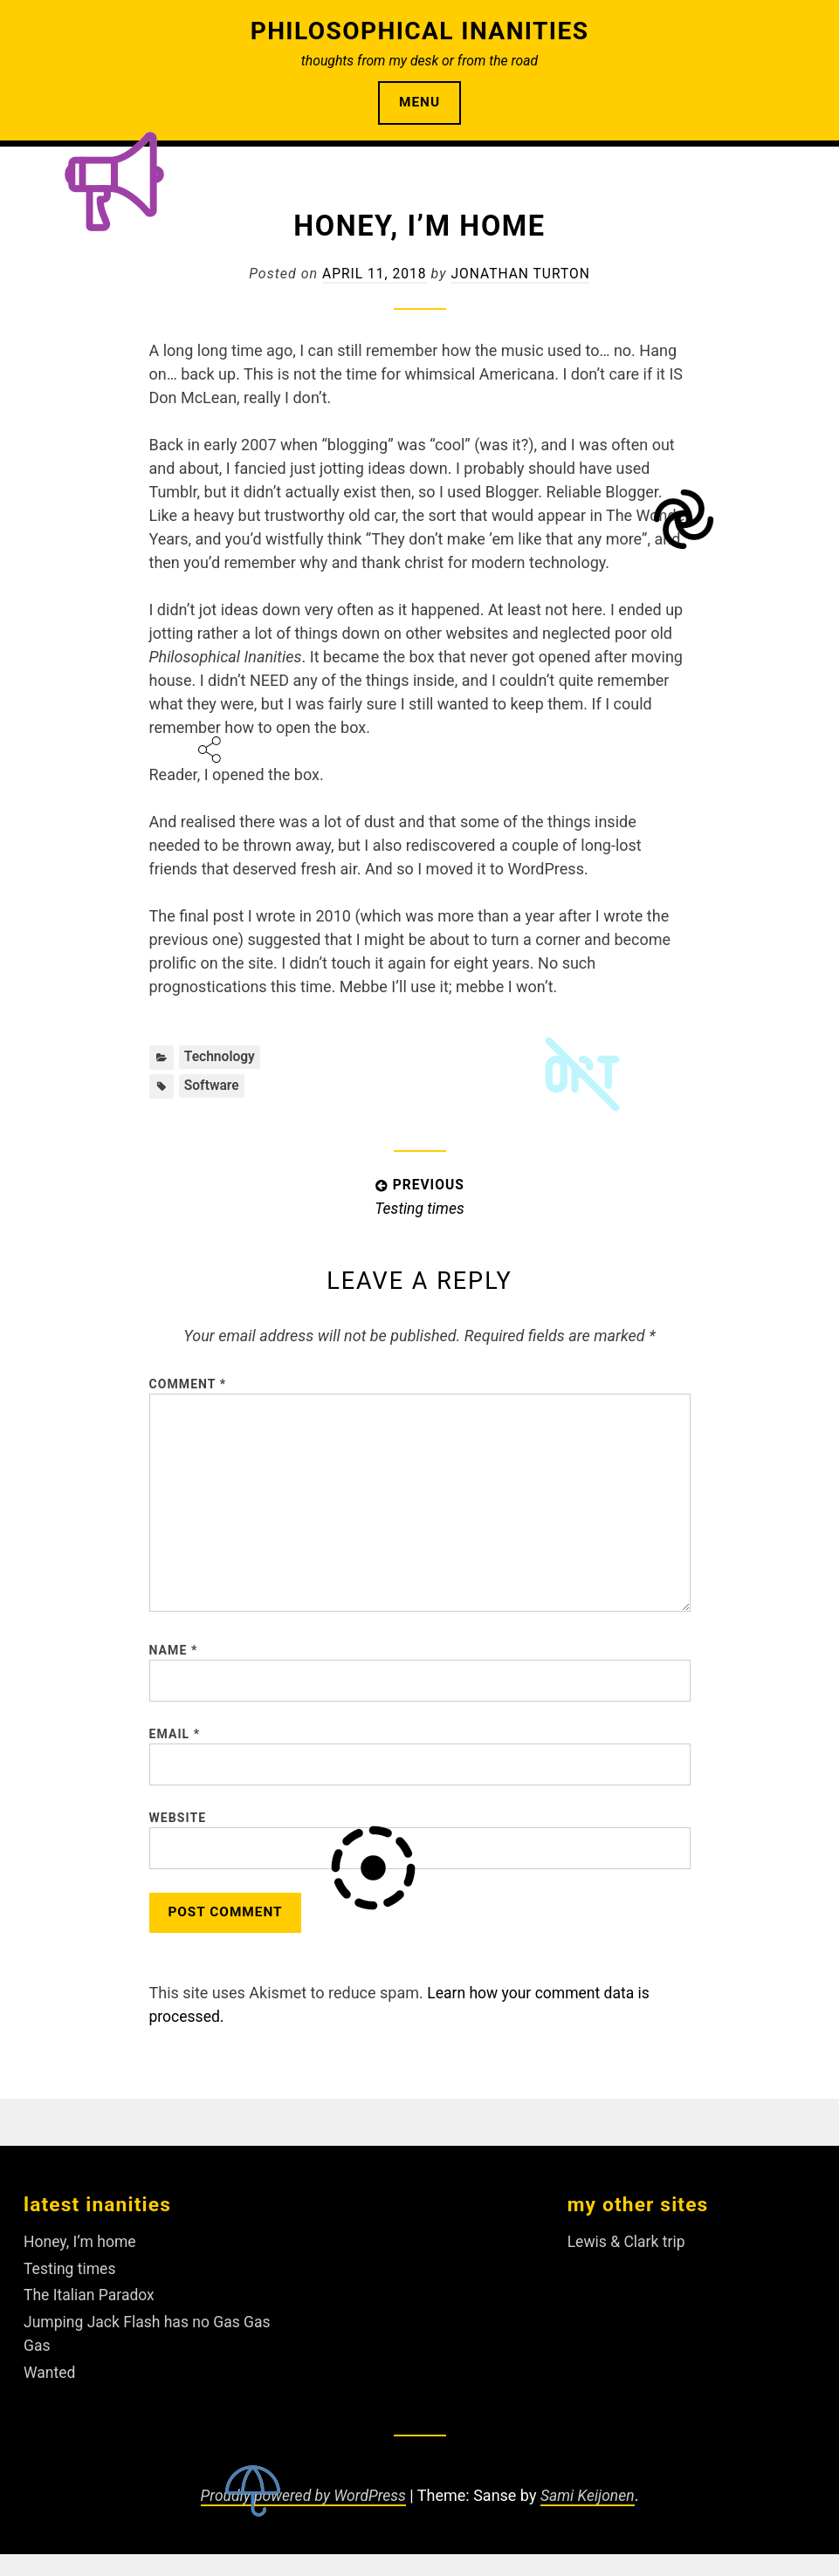  I want to click on apply tilt-shift blur effect to photo, so click(373, 1867).